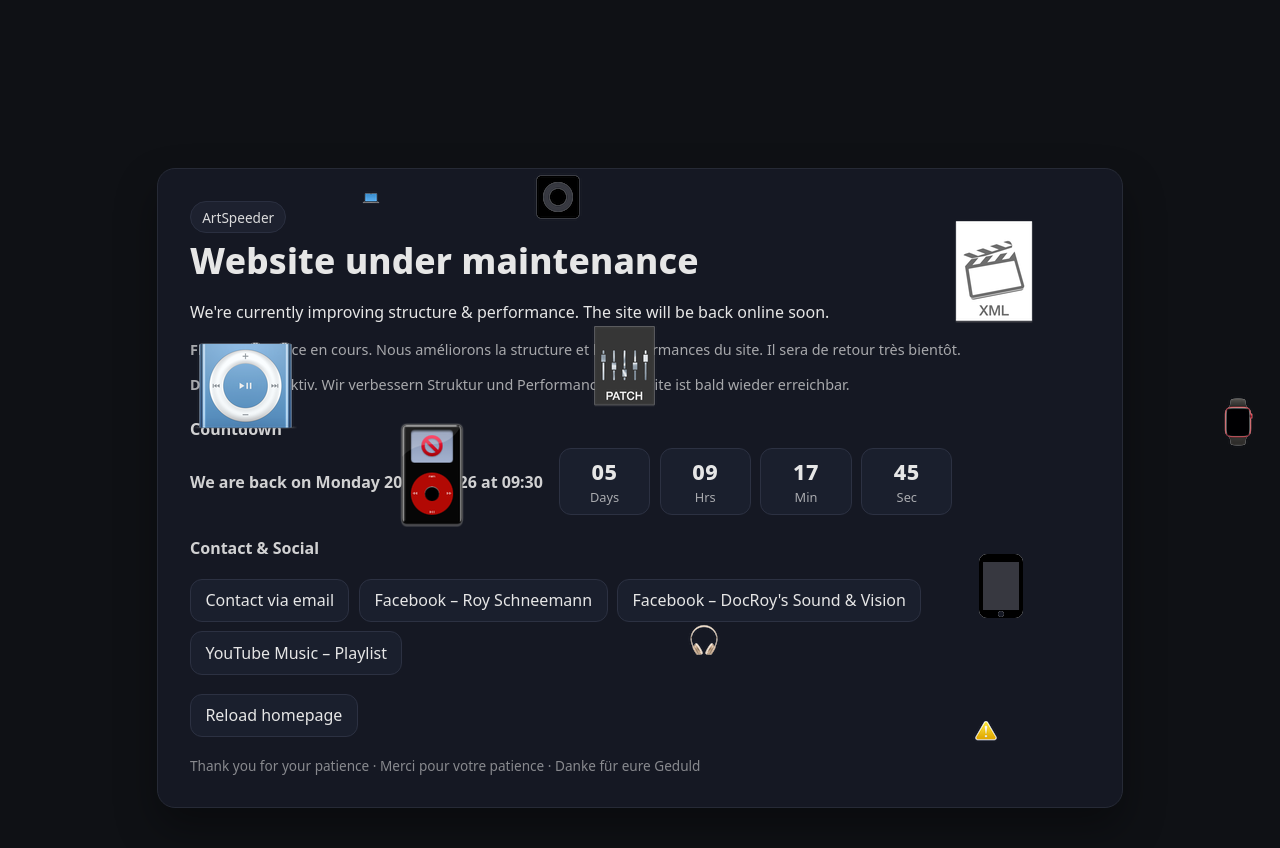  What do you see at coordinates (1001, 586) in the screenshot?
I see `view connected iPad Air device` at bounding box center [1001, 586].